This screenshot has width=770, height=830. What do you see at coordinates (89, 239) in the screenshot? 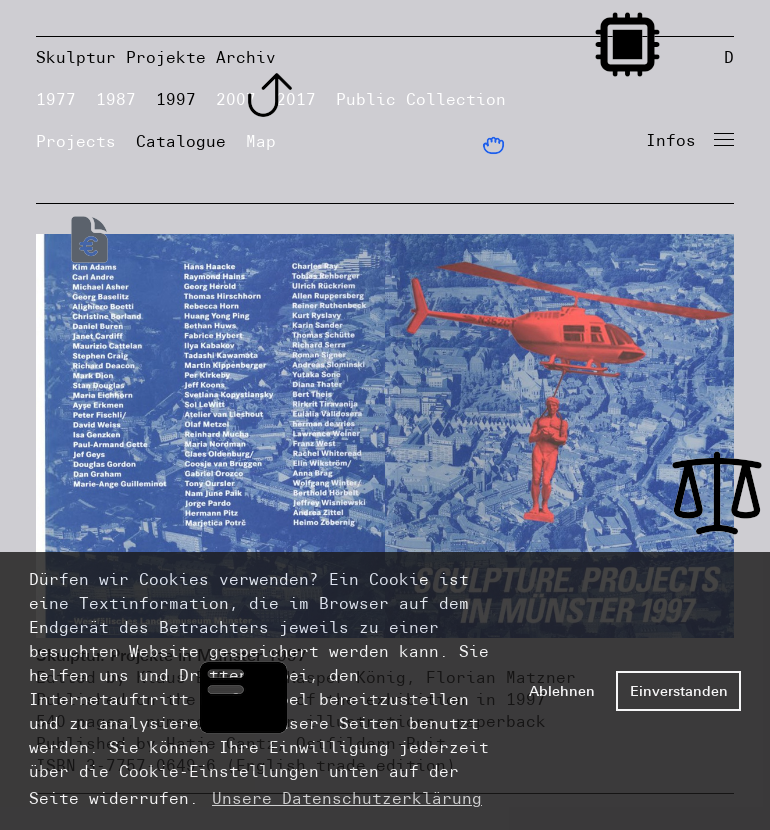
I see `view euro currency document` at bounding box center [89, 239].